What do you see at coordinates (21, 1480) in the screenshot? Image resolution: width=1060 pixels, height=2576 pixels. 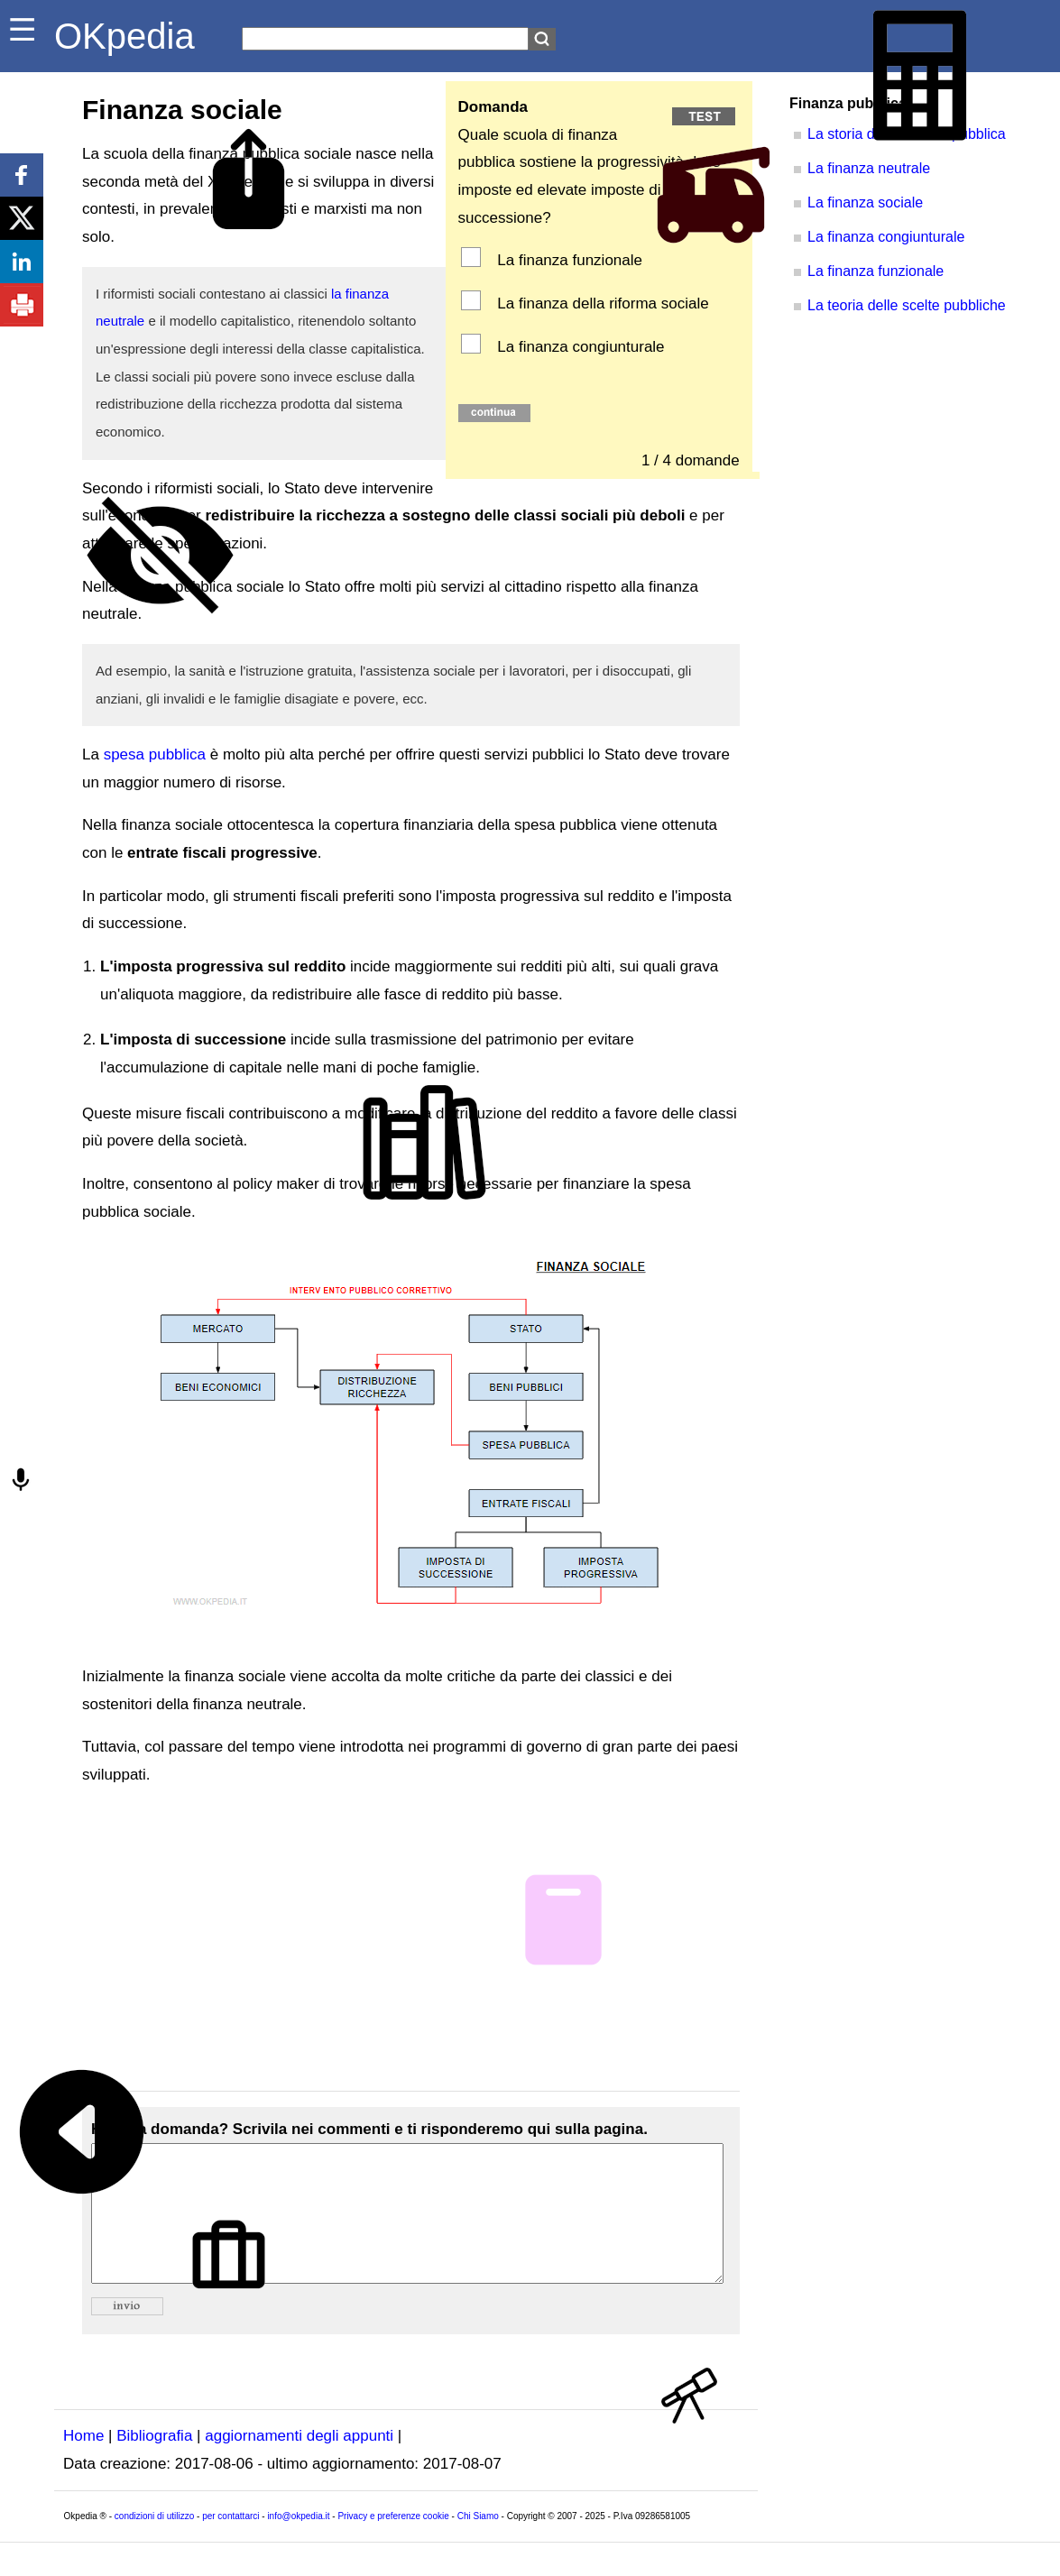 I see `tap to start voice recording` at bounding box center [21, 1480].